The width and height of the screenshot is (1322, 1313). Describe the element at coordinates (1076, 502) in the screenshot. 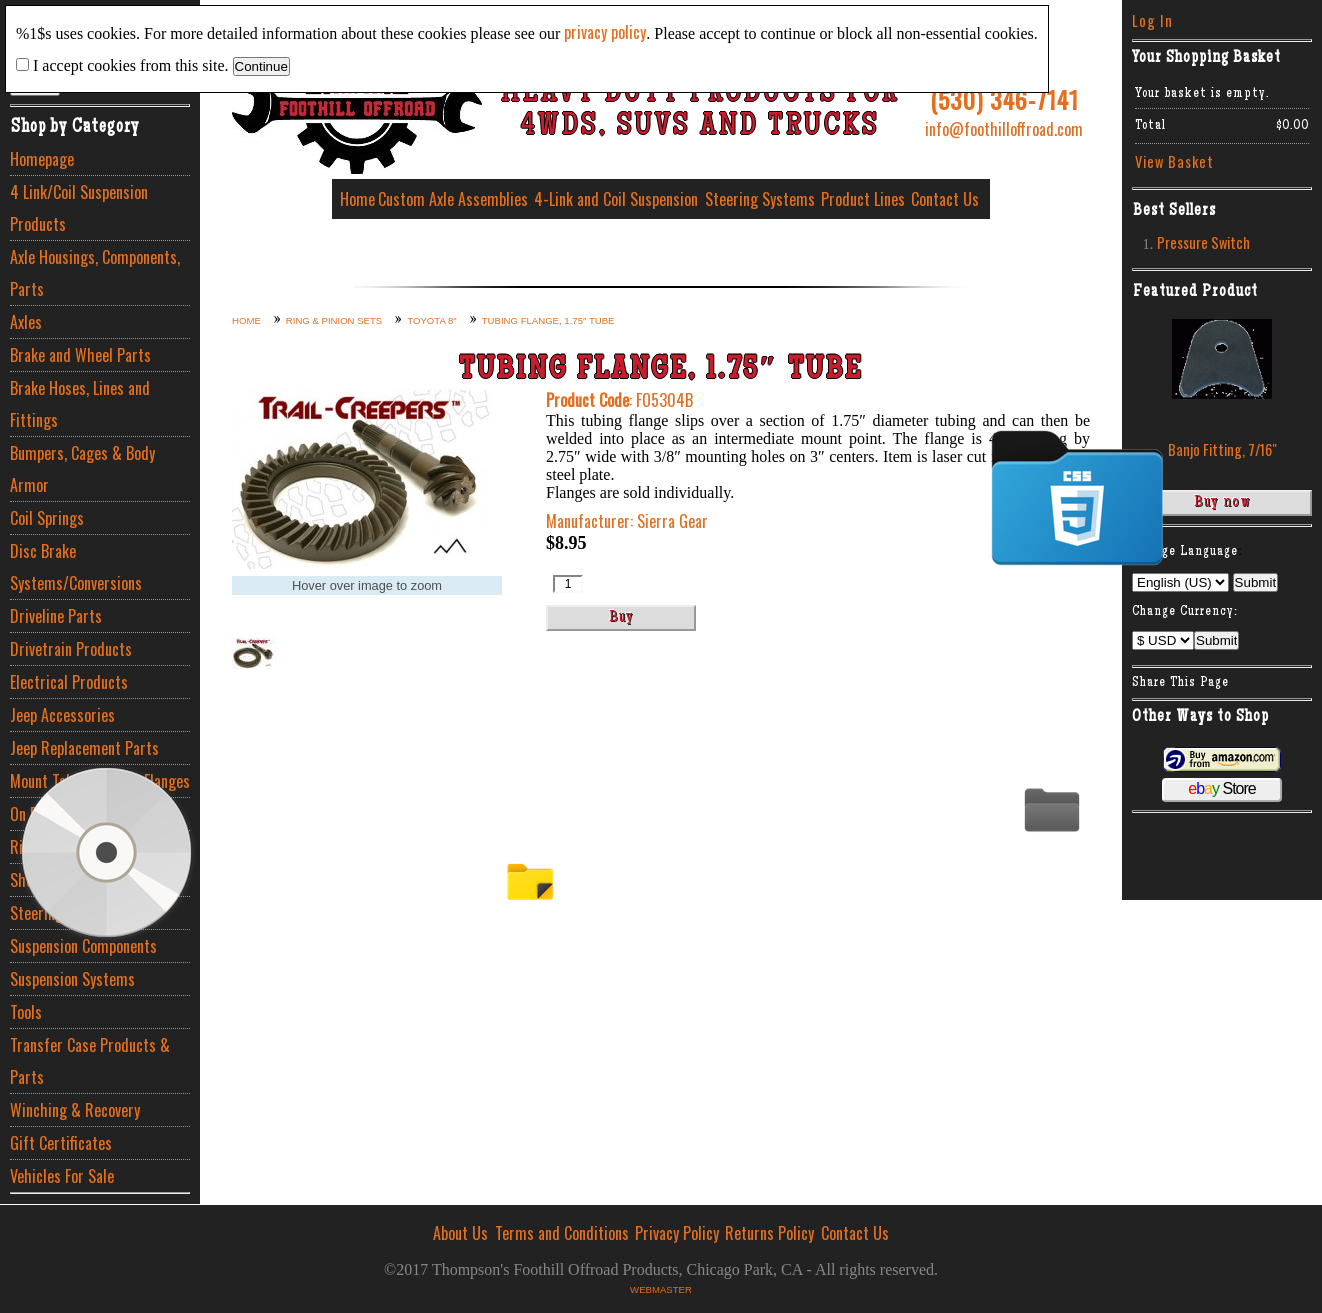

I see `open folder containing CSS stylesheets` at that location.